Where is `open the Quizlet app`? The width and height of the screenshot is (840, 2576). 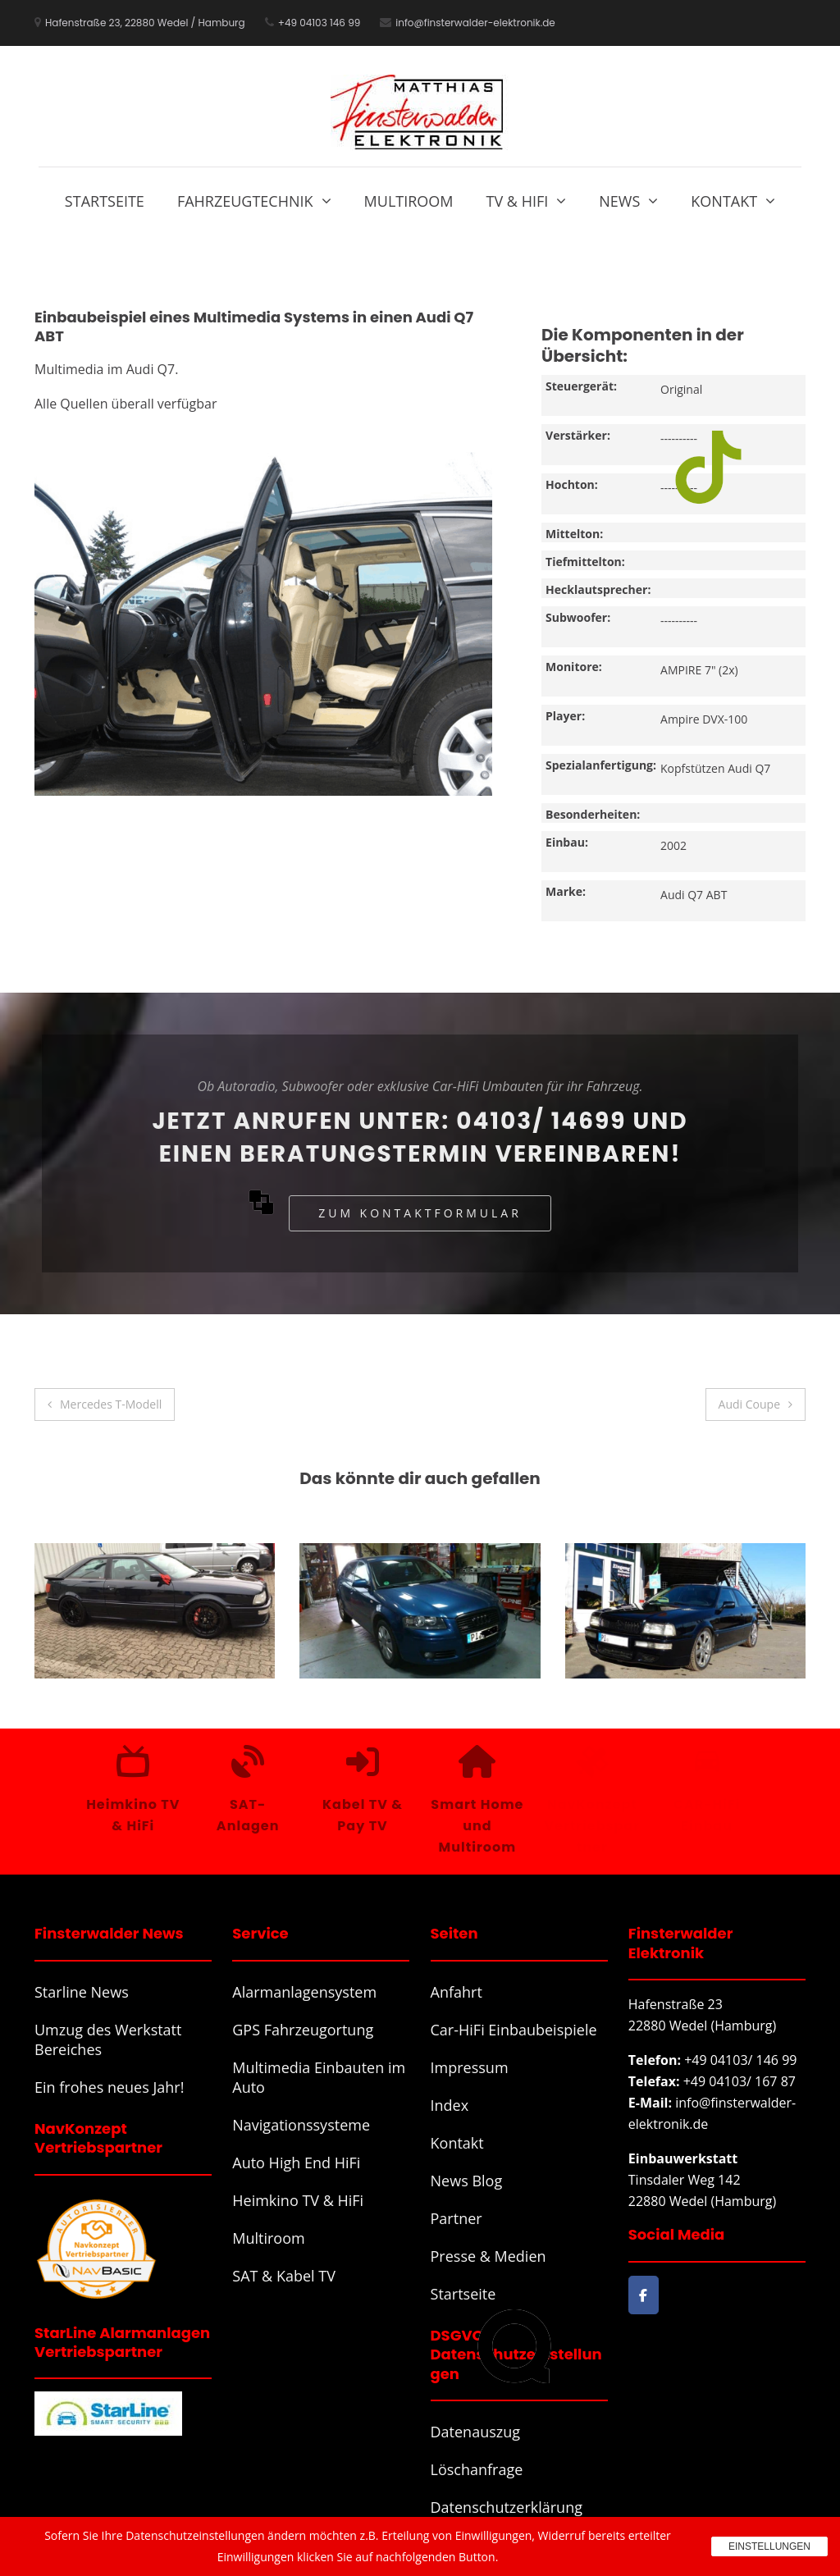 open the Quizlet app is located at coordinates (514, 2346).